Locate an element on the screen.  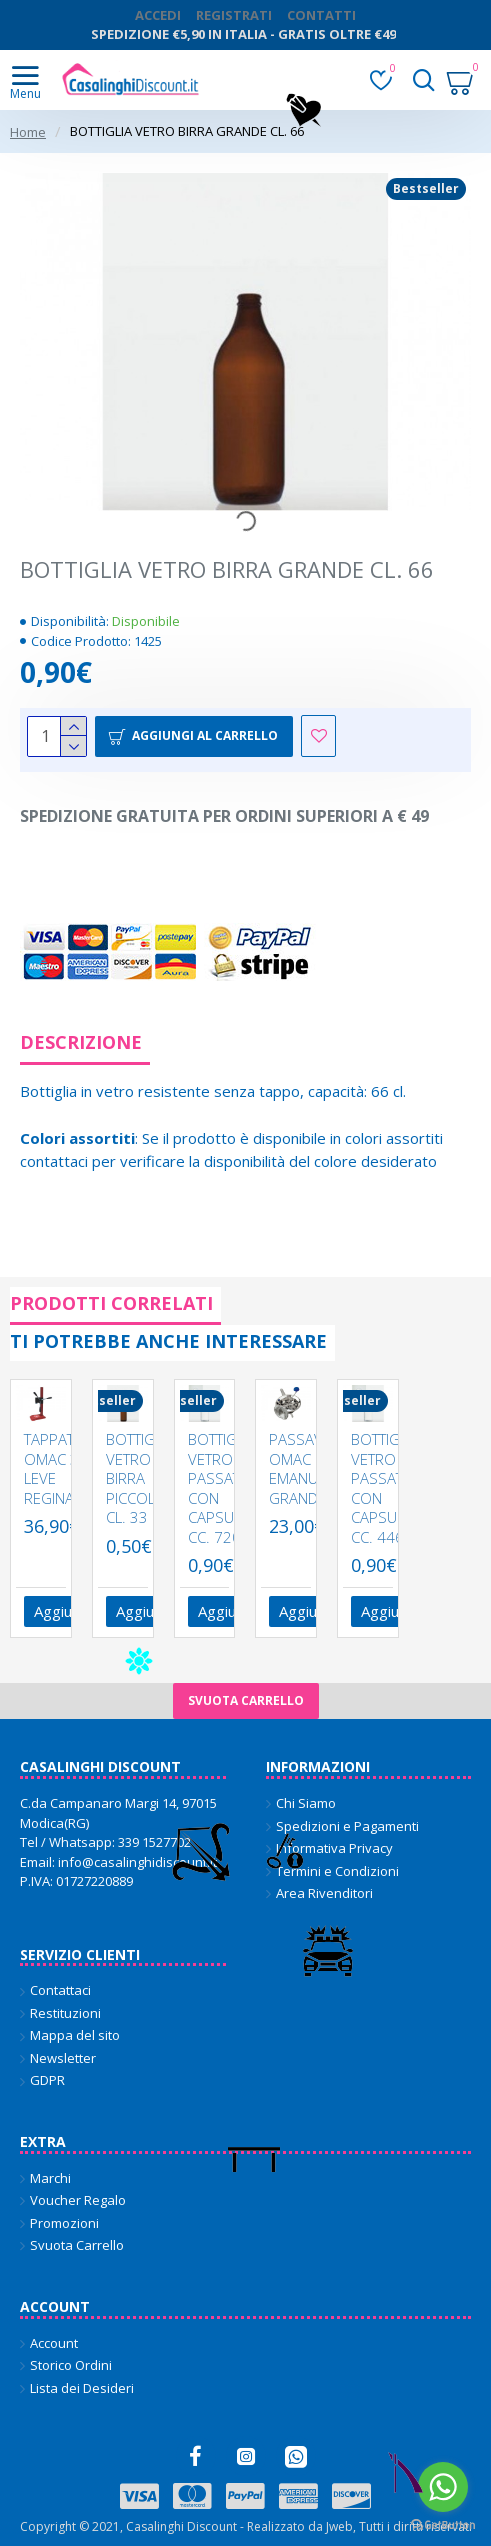
indicates a broken heart or heartbreak status is located at coordinates (304, 110).